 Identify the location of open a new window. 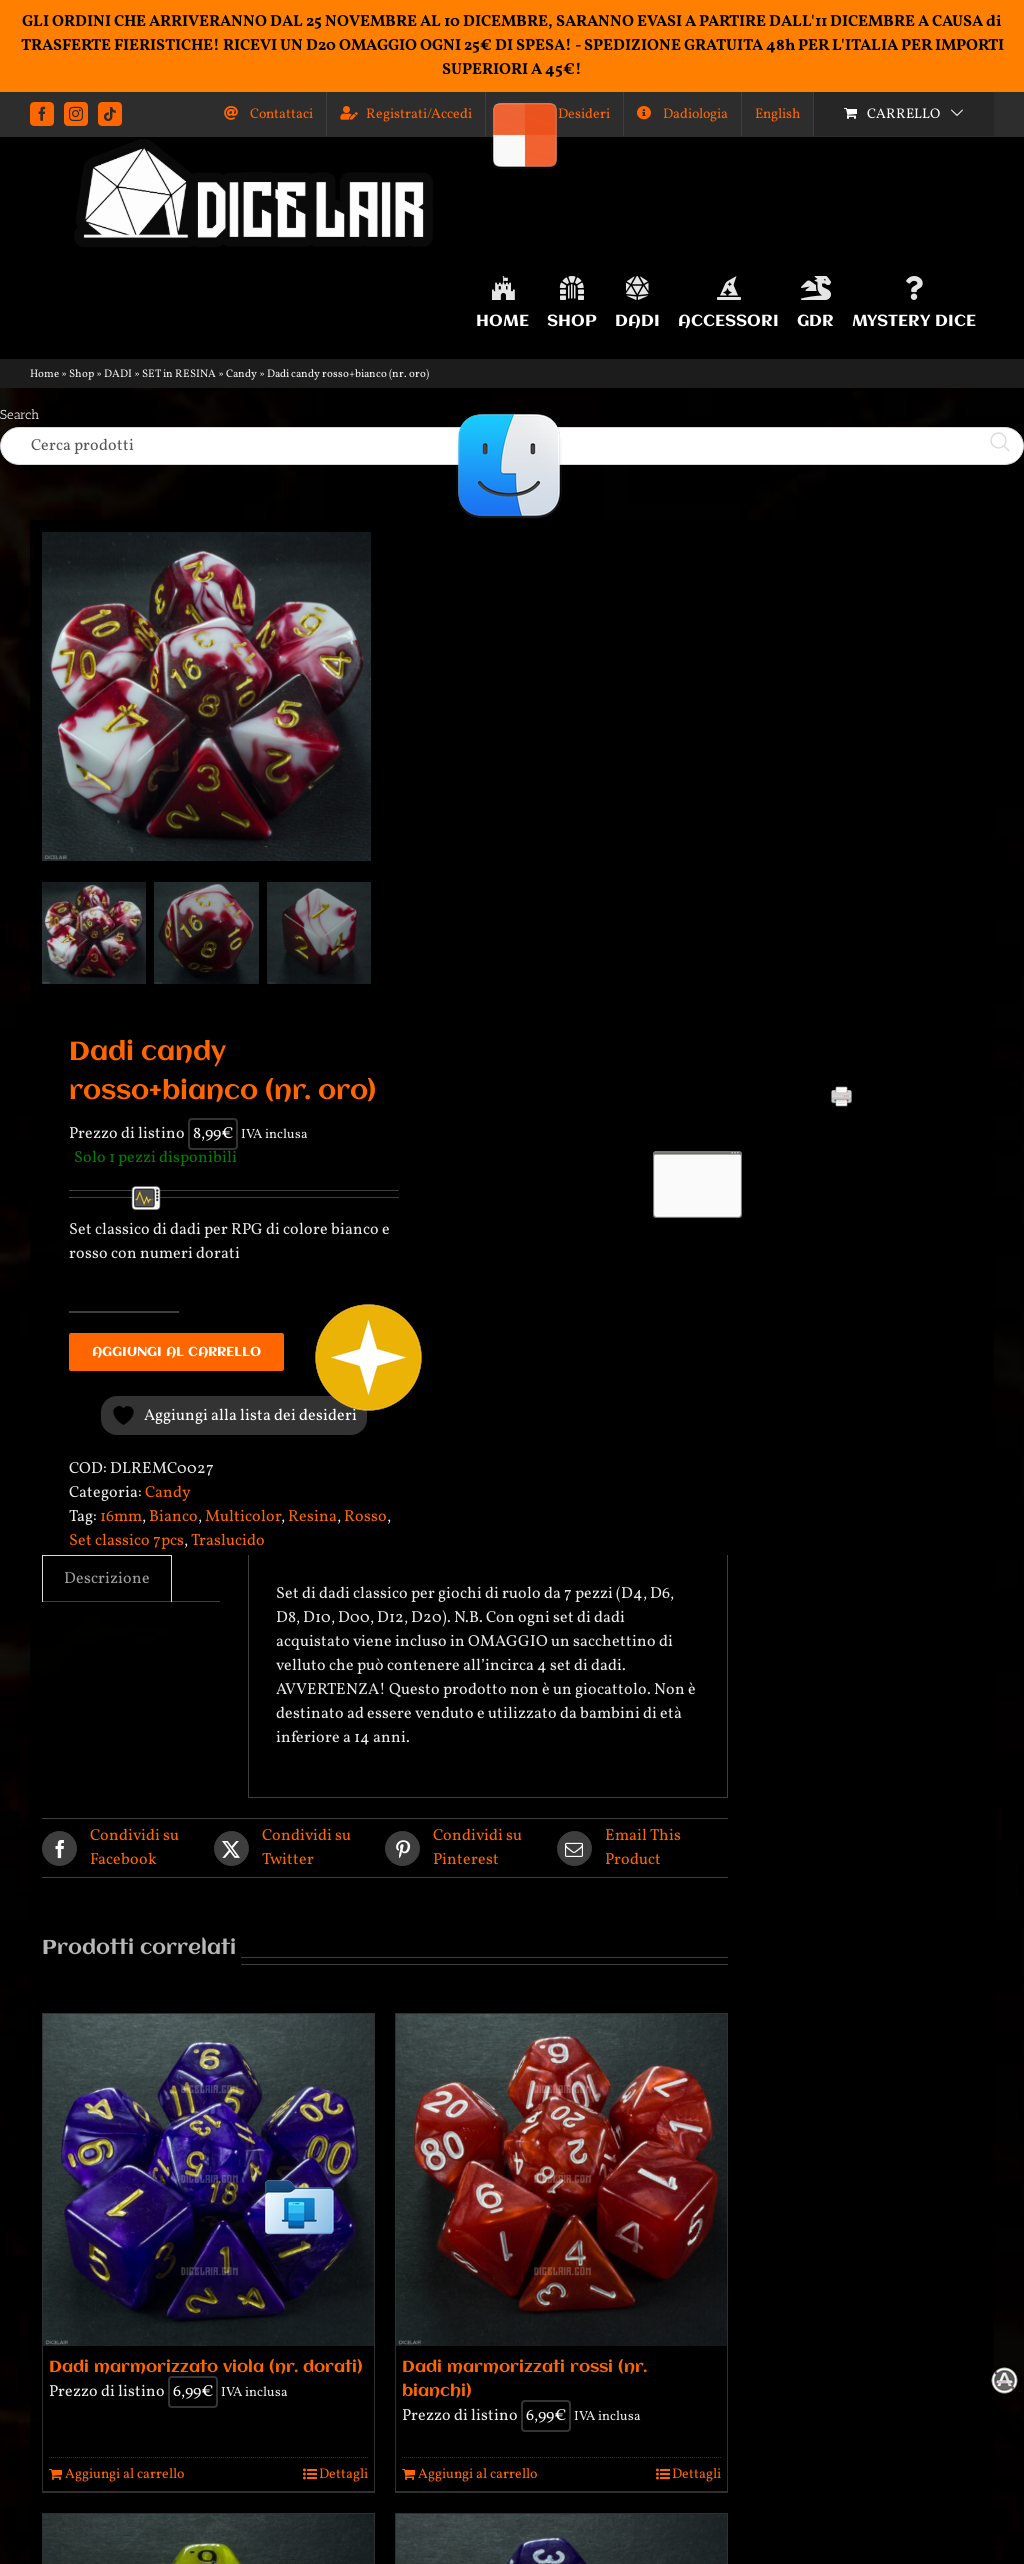
(697, 1184).